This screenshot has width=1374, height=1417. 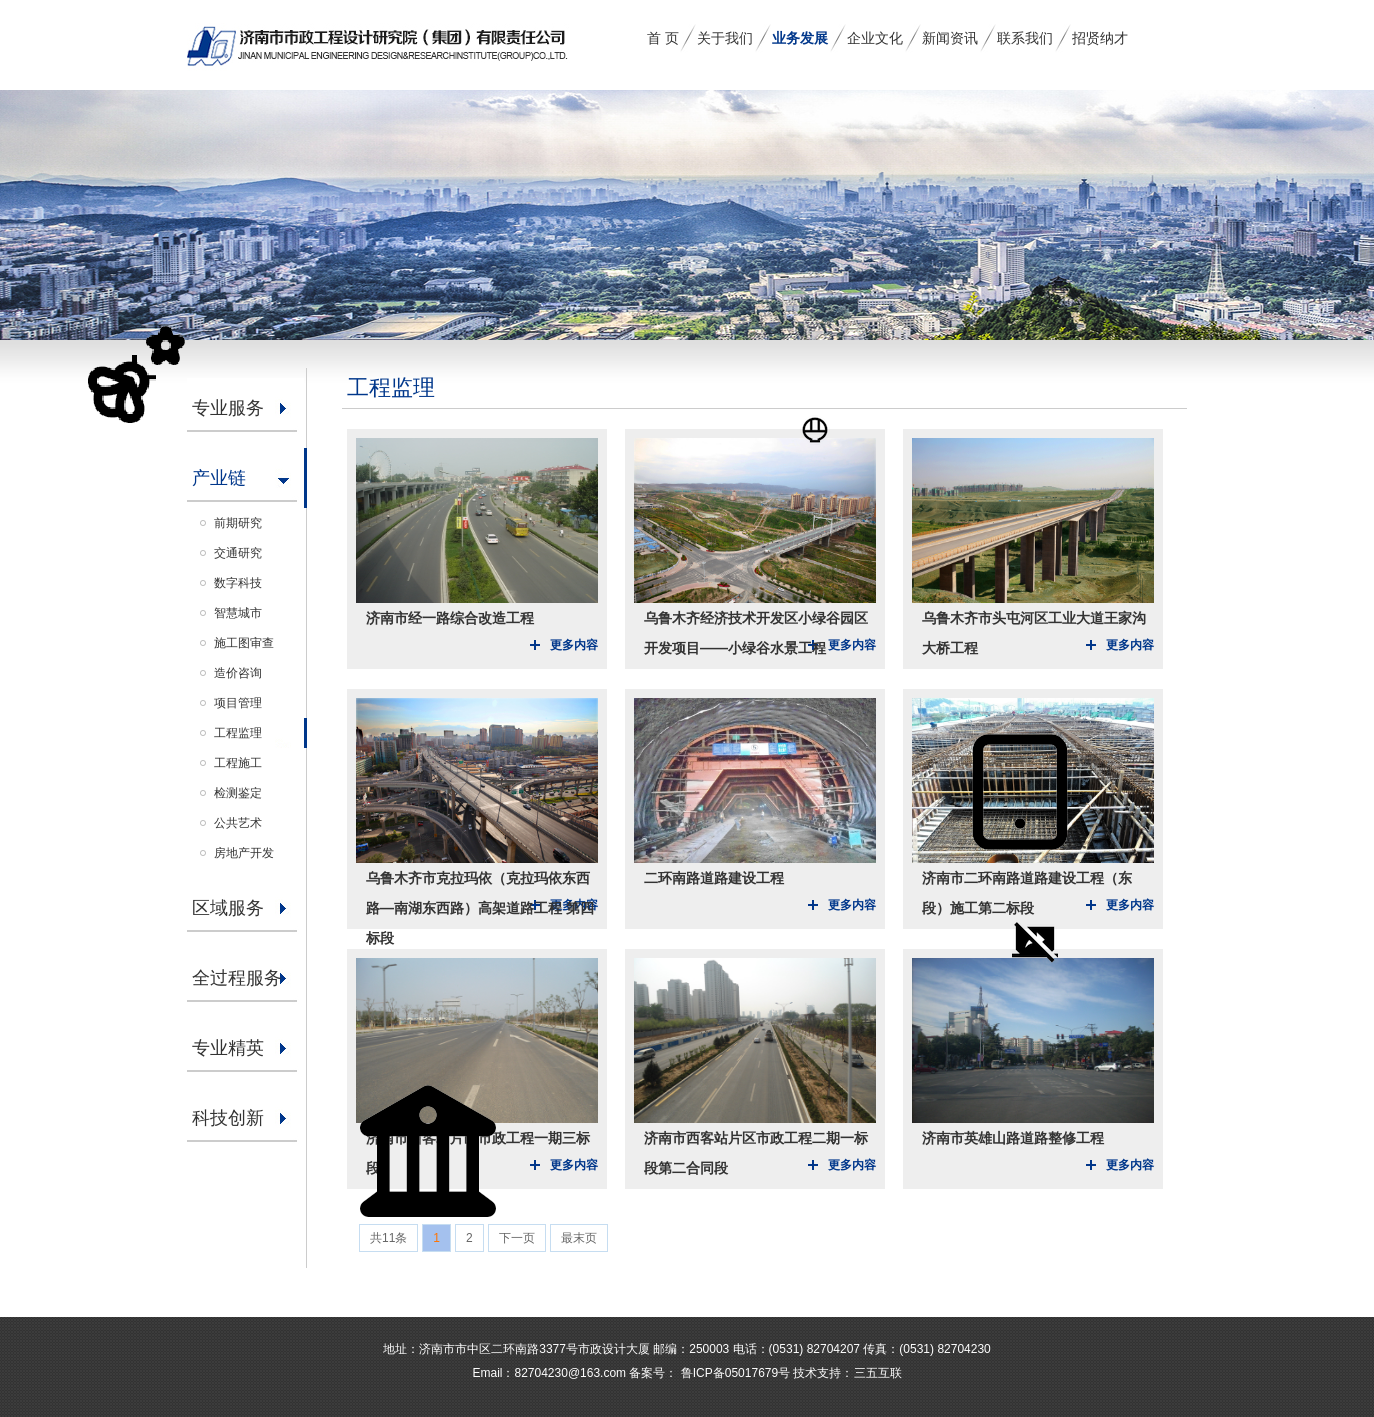 I want to click on switch to tablet view or layout, so click(x=1020, y=792).